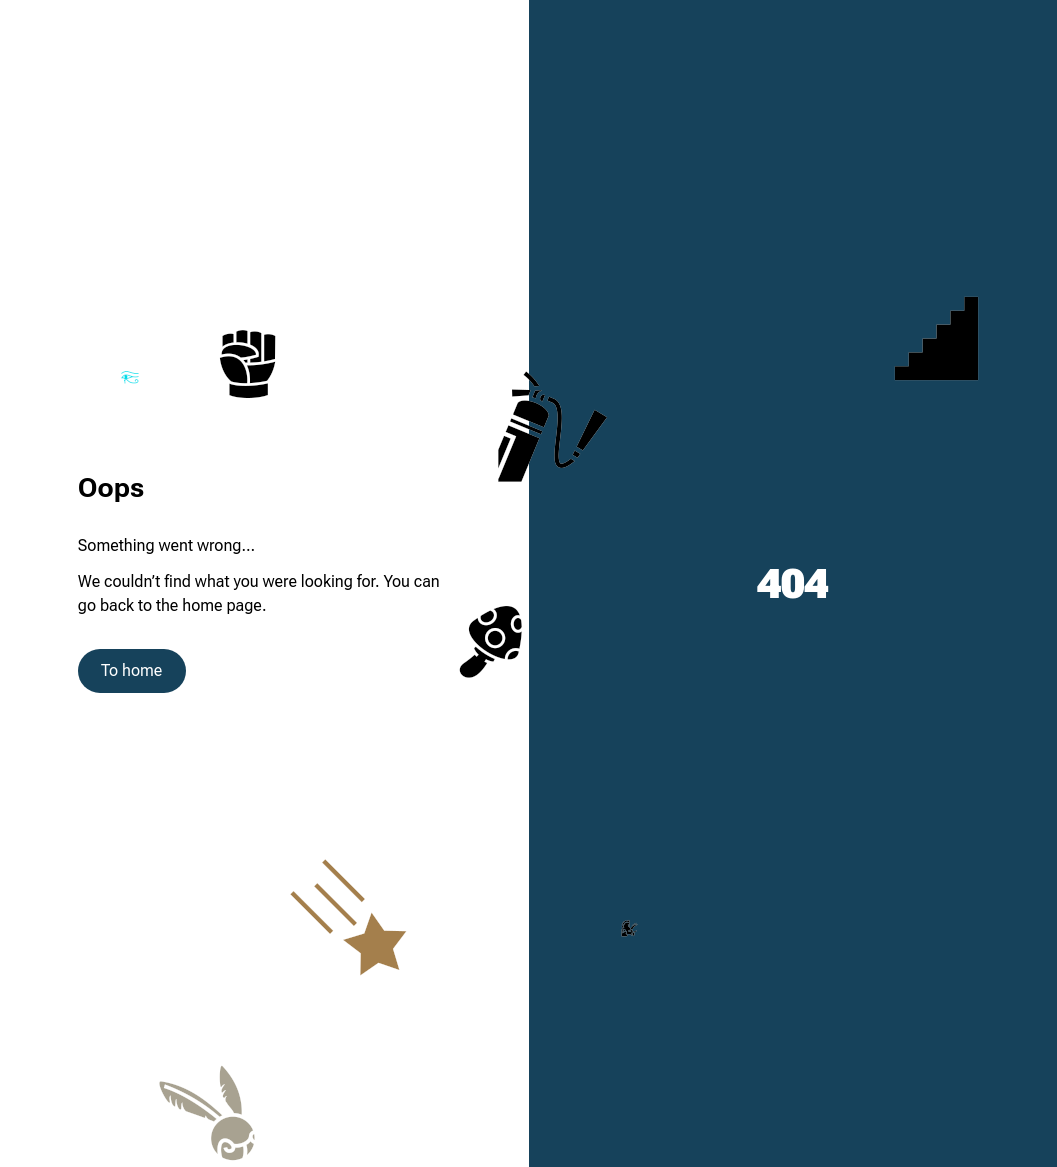 This screenshot has width=1057, height=1167. Describe the element at coordinates (347, 916) in the screenshot. I see `indicates a shooting star event or animation` at that location.